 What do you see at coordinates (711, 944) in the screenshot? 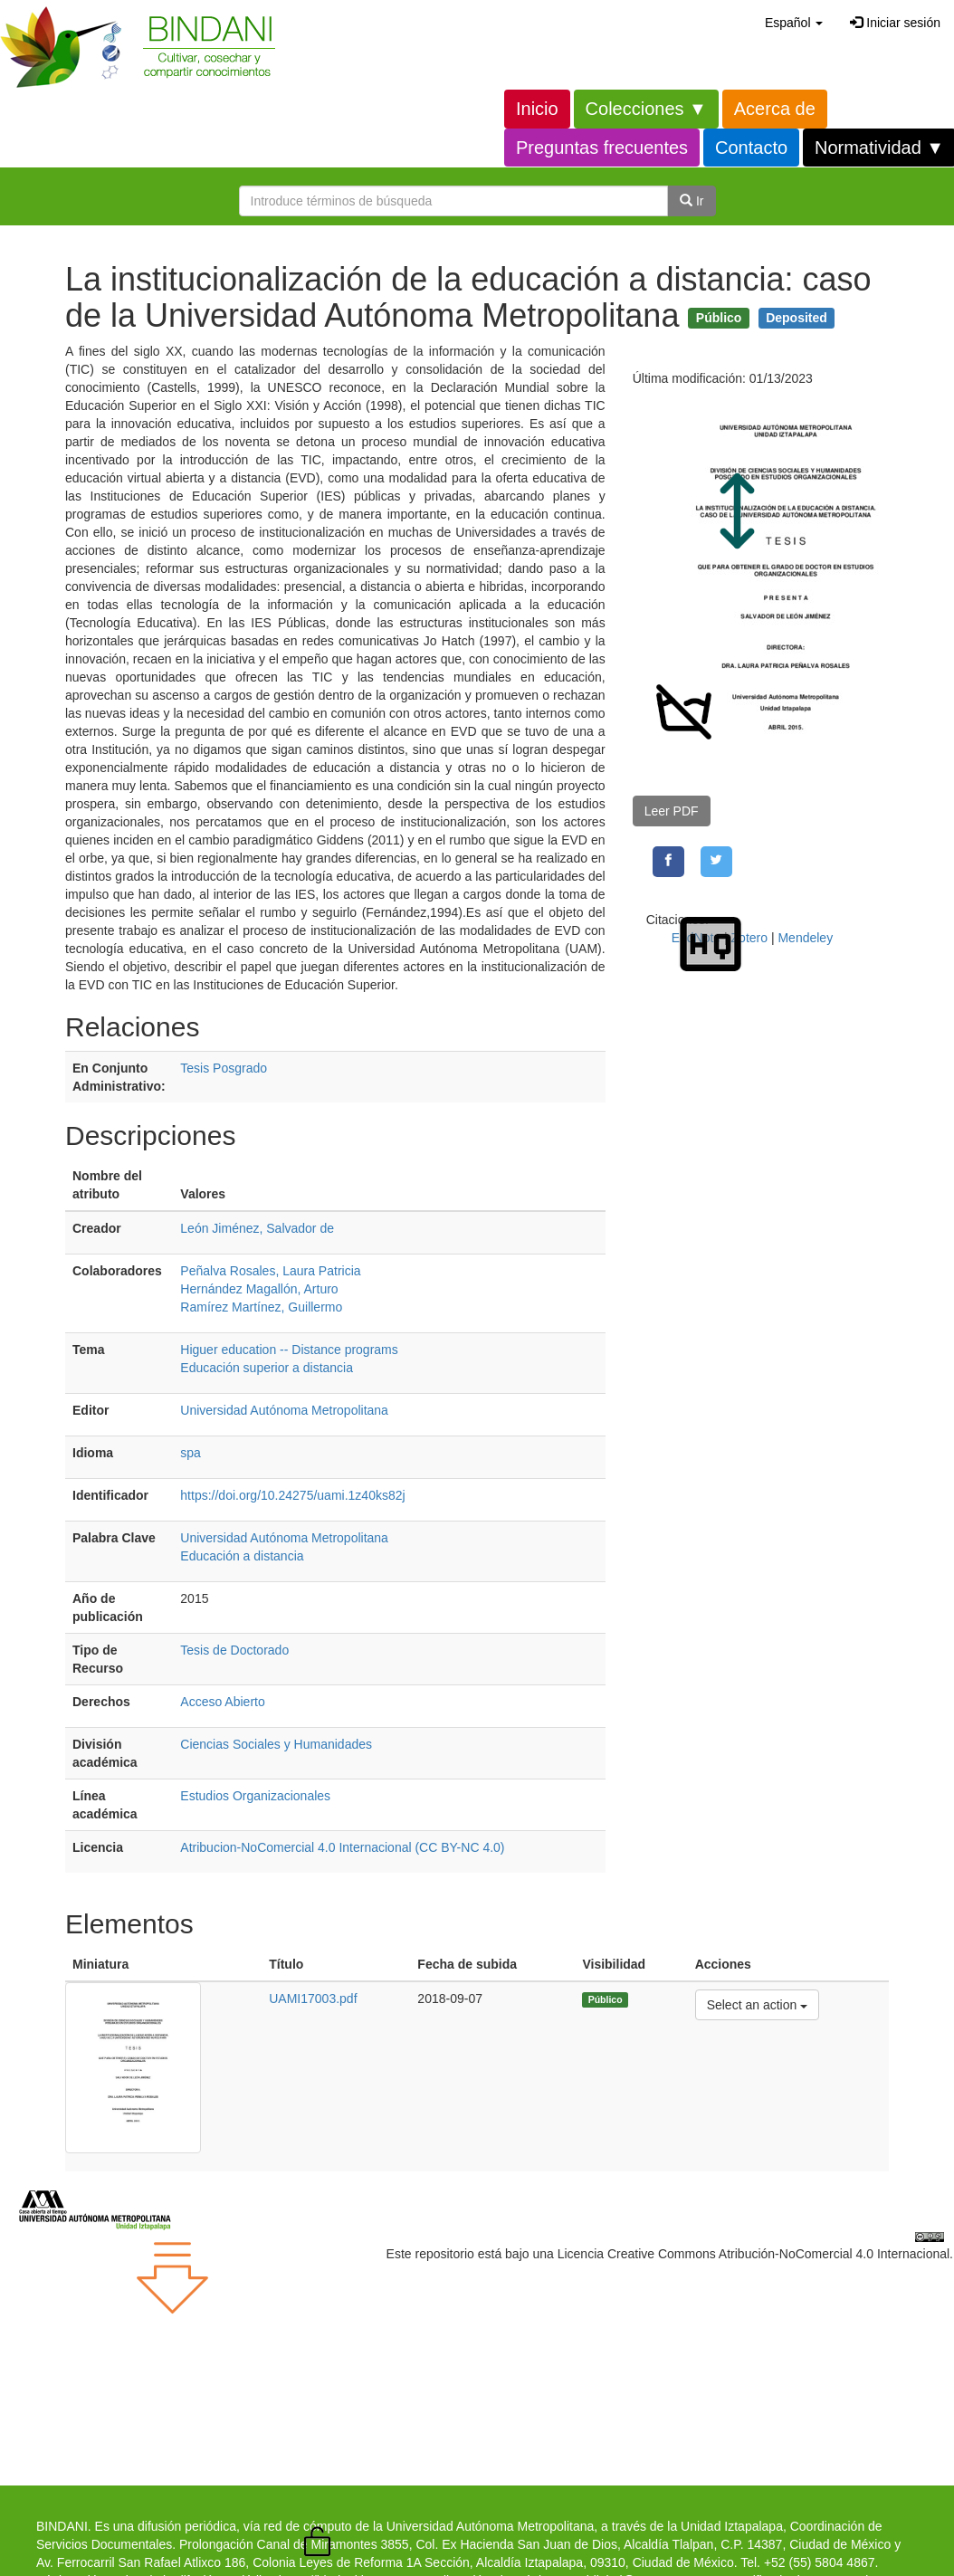
I see `toggle high quality video or audio playback` at bounding box center [711, 944].